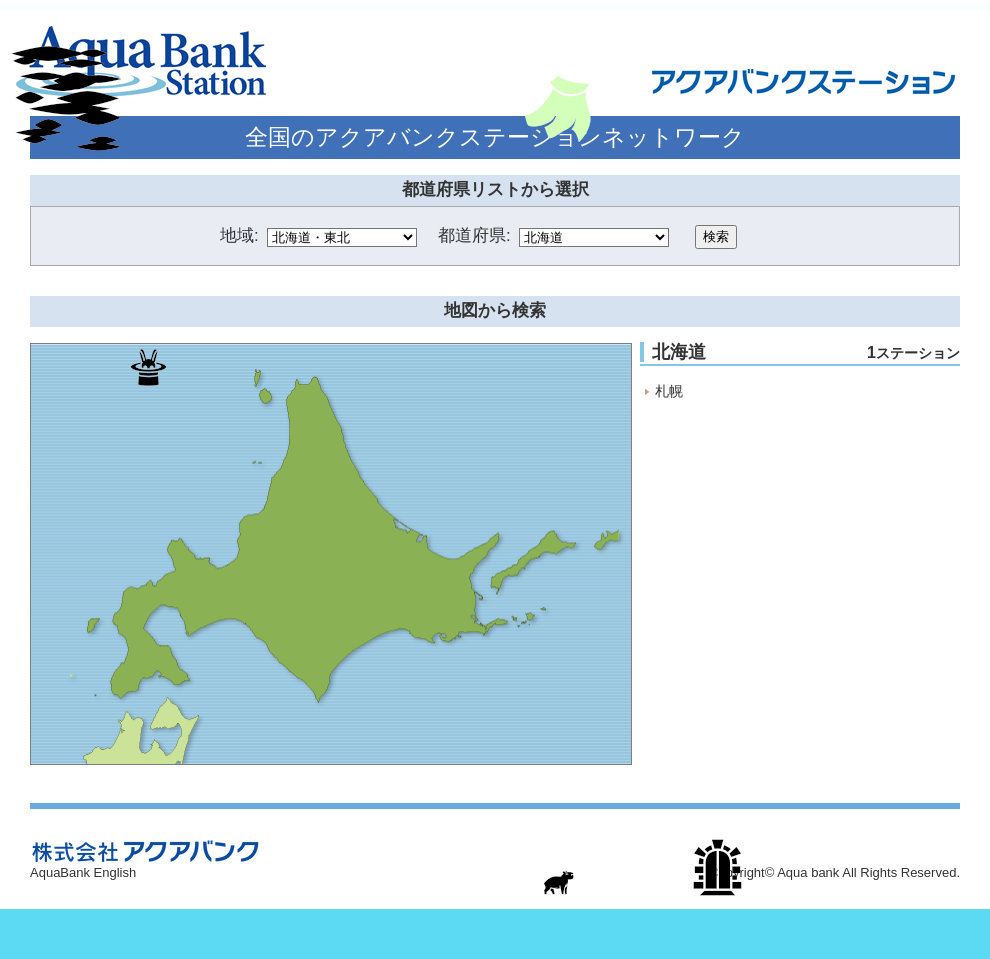 The width and height of the screenshot is (990, 959). Describe the element at coordinates (148, 367) in the screenshot. I see `access magic or special effects features` at that location.